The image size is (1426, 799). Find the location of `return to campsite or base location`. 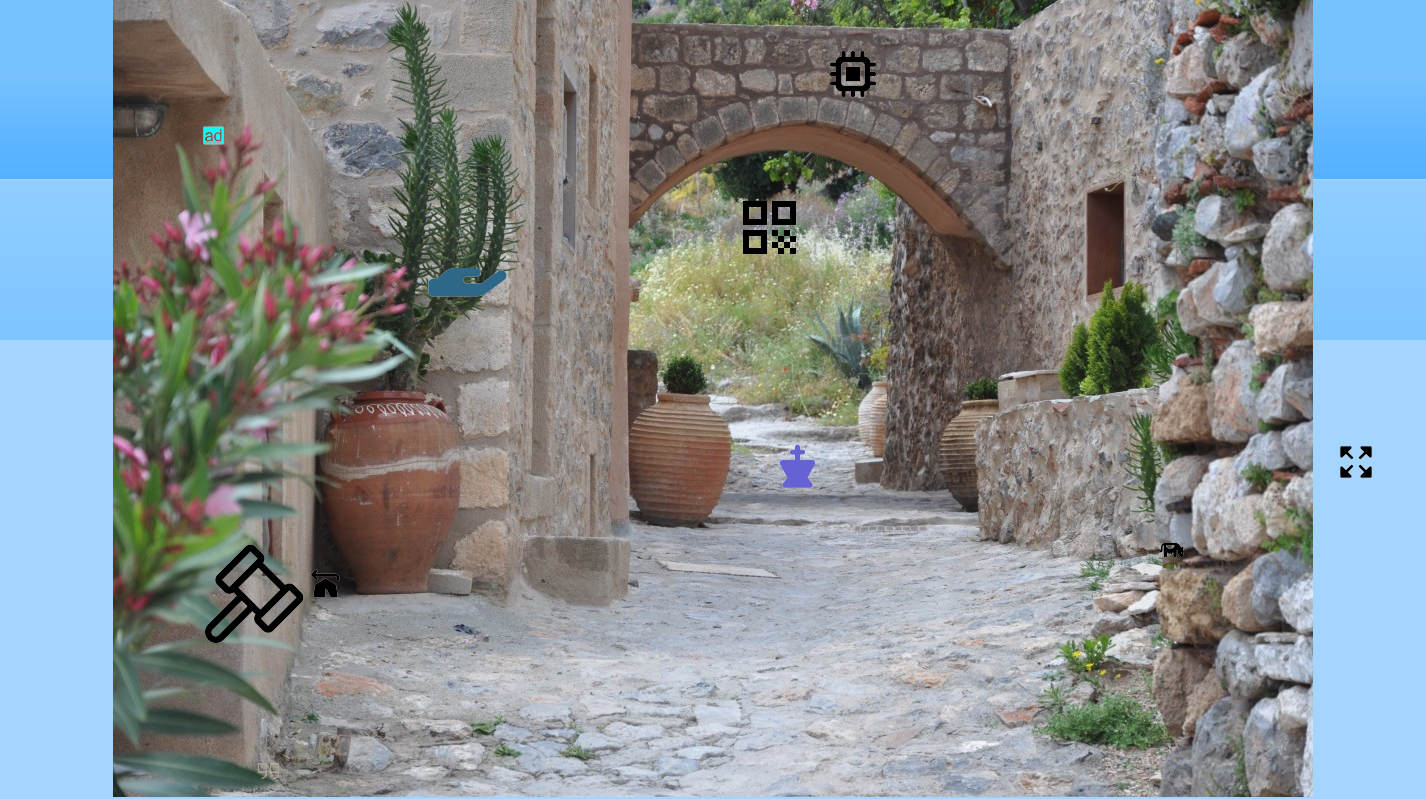

return to campsite or base location is located at coordinates (325, 583).